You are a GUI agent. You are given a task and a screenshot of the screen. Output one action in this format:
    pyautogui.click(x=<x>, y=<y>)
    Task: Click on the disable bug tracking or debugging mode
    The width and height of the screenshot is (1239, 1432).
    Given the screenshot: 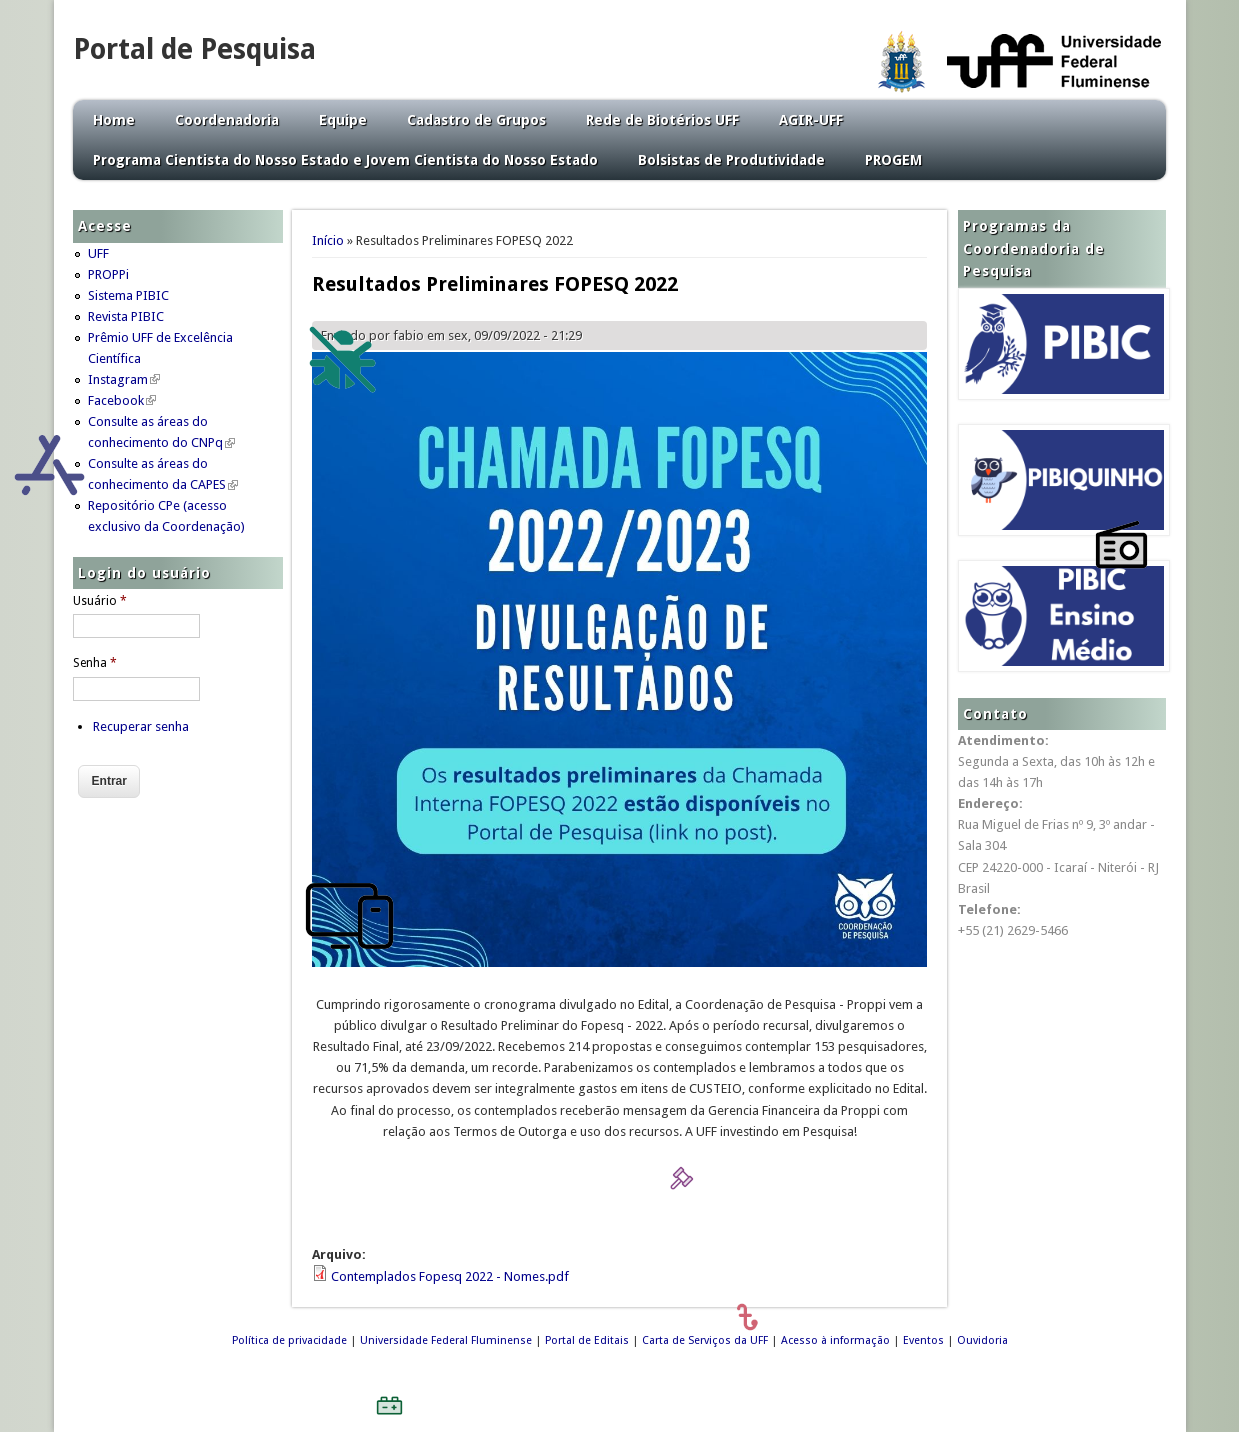 What is the action you would take?
    pyautogui.click(x=342, y=359)
    